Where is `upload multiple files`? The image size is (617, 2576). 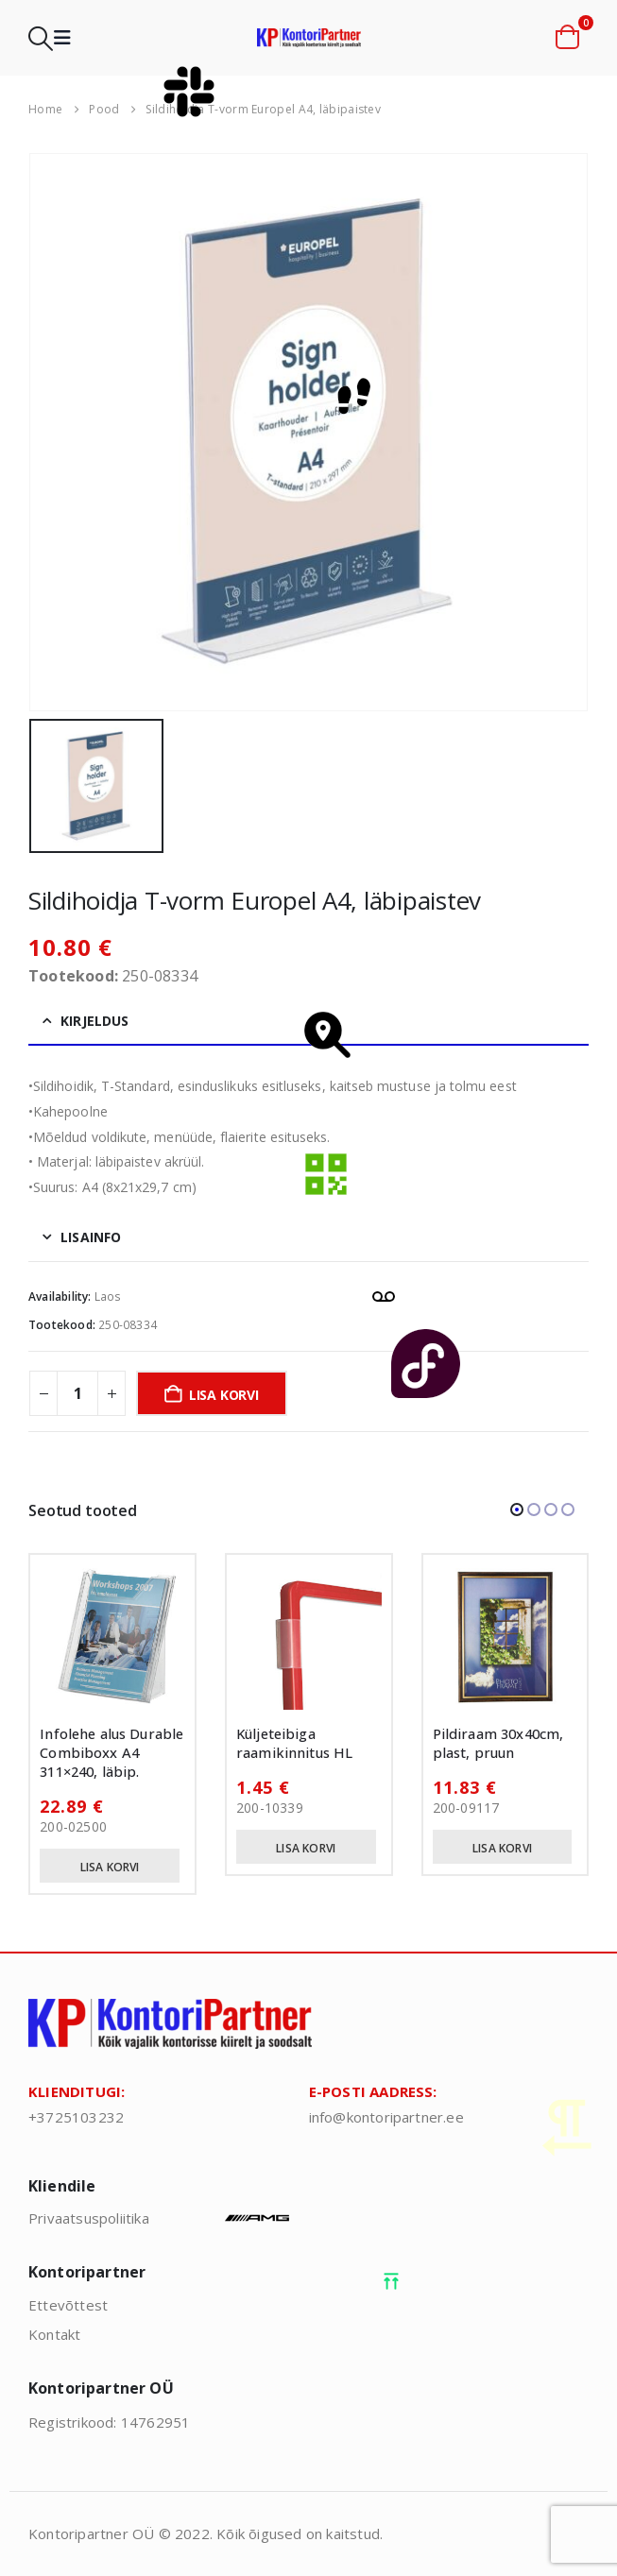 upload multiple files is located at coordinates (391, 2281).